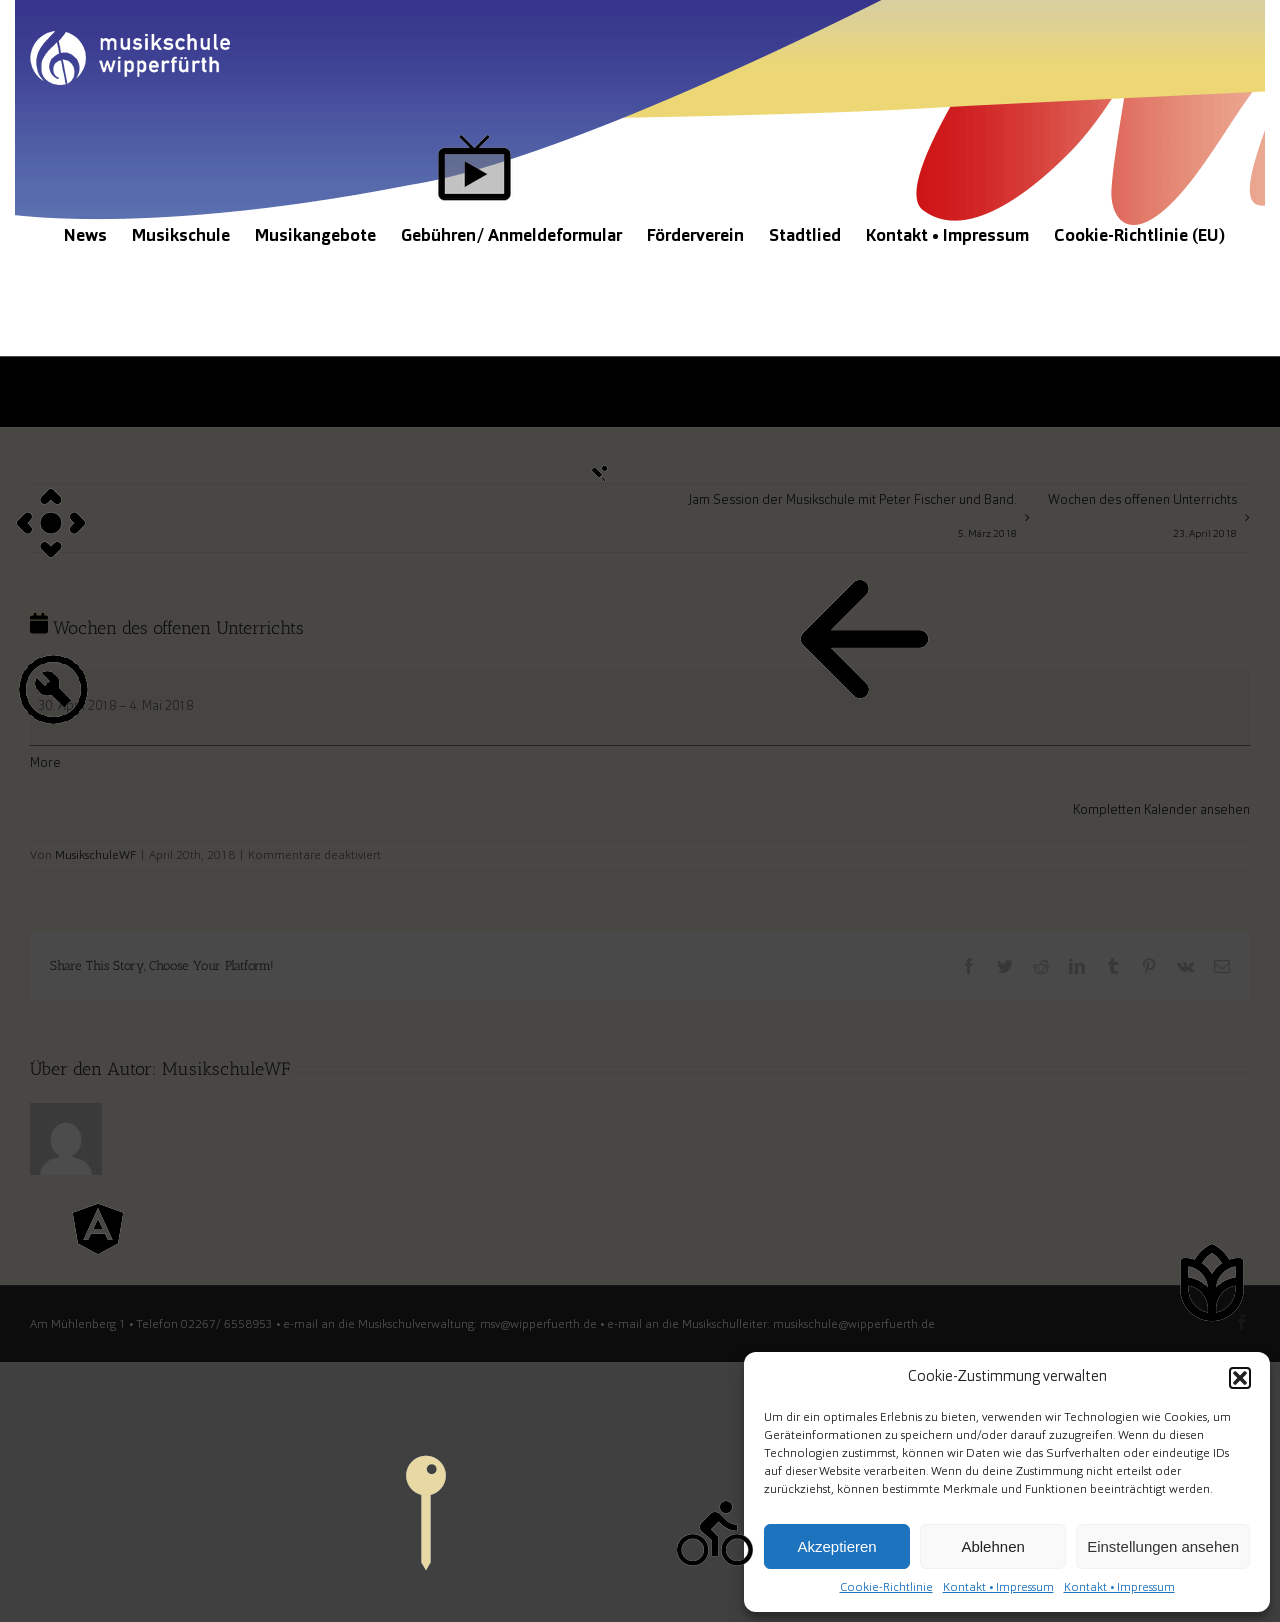 The height and width of the screenshot is (1622, 1280). What do you see at coordinates (715, 1534) in the screenshot?
I see `get cycling directions` at bounding box center [715, 1534].